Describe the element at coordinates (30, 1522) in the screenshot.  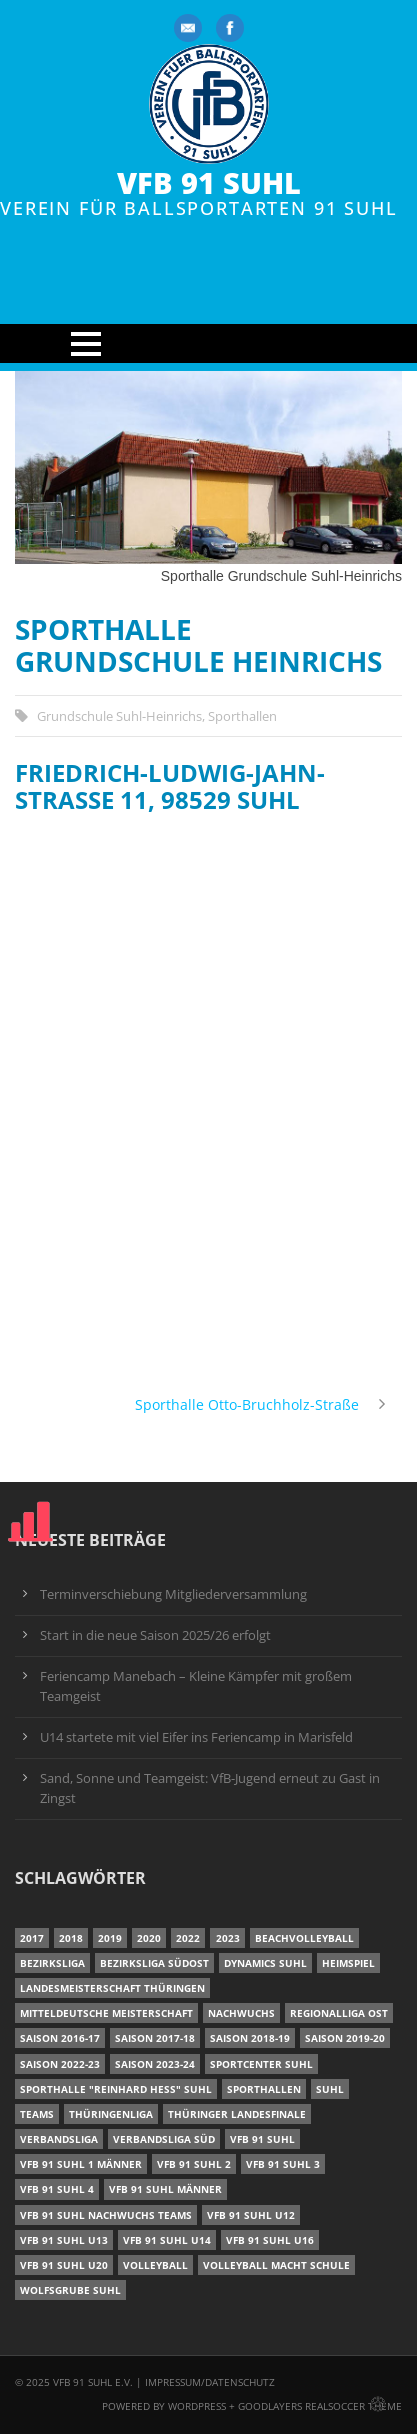
I see `view analytics or statistics` at that location.